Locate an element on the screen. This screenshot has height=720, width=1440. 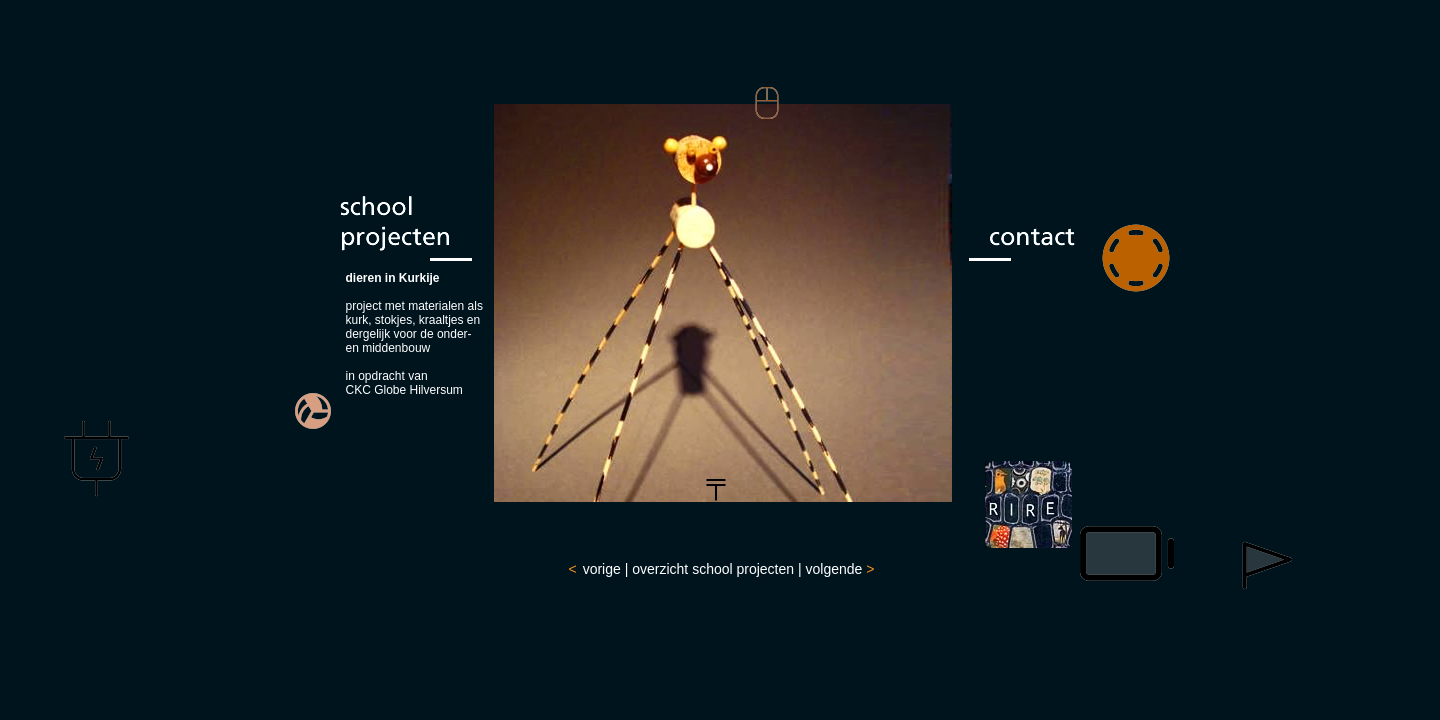
indicates battery is empty or depleted is located at coordinates (1125, 553).